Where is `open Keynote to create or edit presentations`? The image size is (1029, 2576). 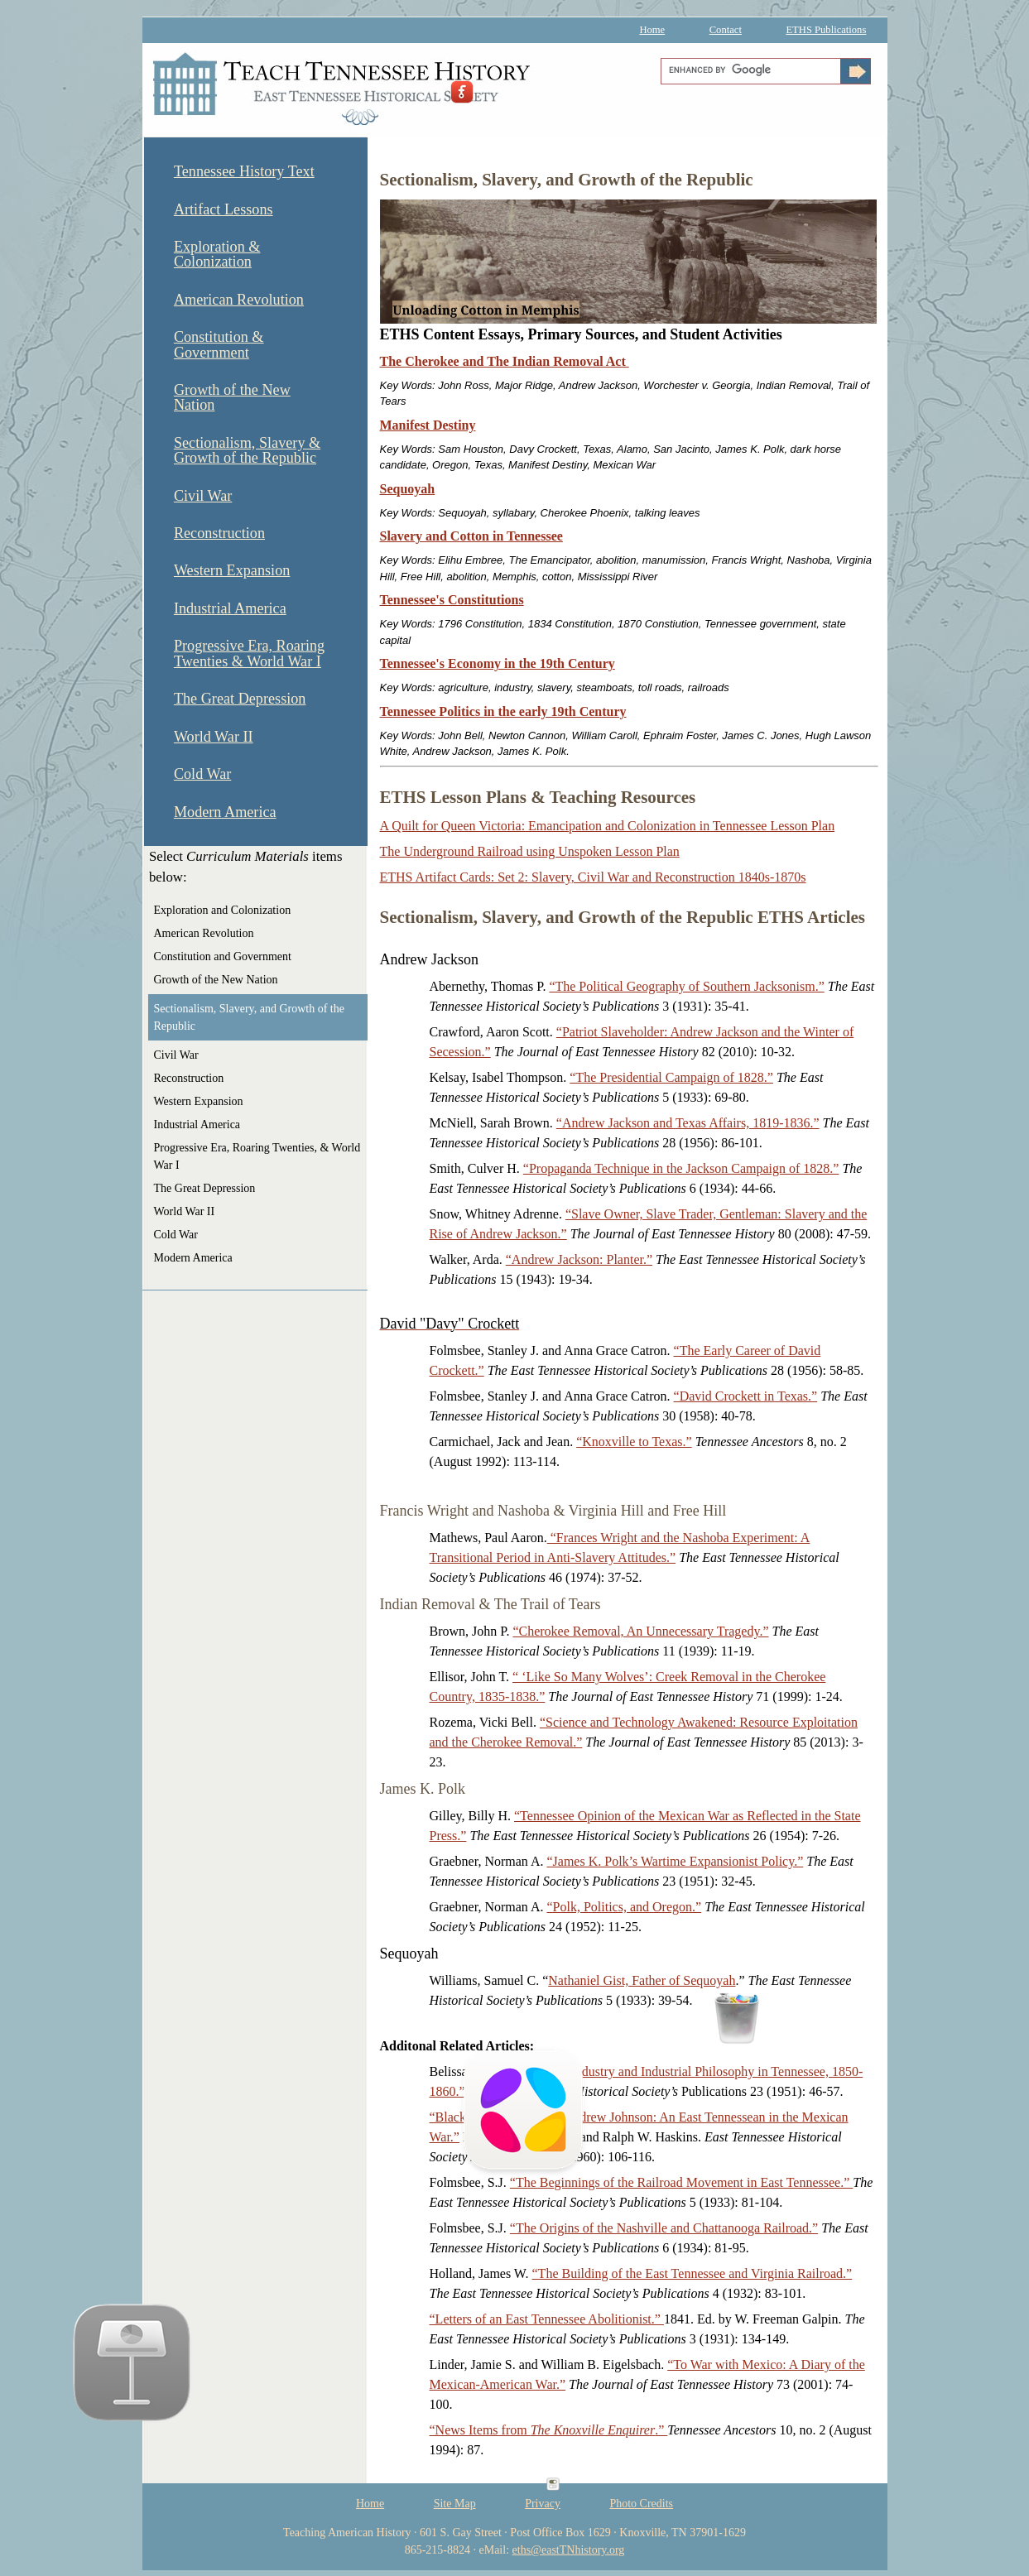
open Keynote to create or edit presentations is located at coordinates (132, 2362).